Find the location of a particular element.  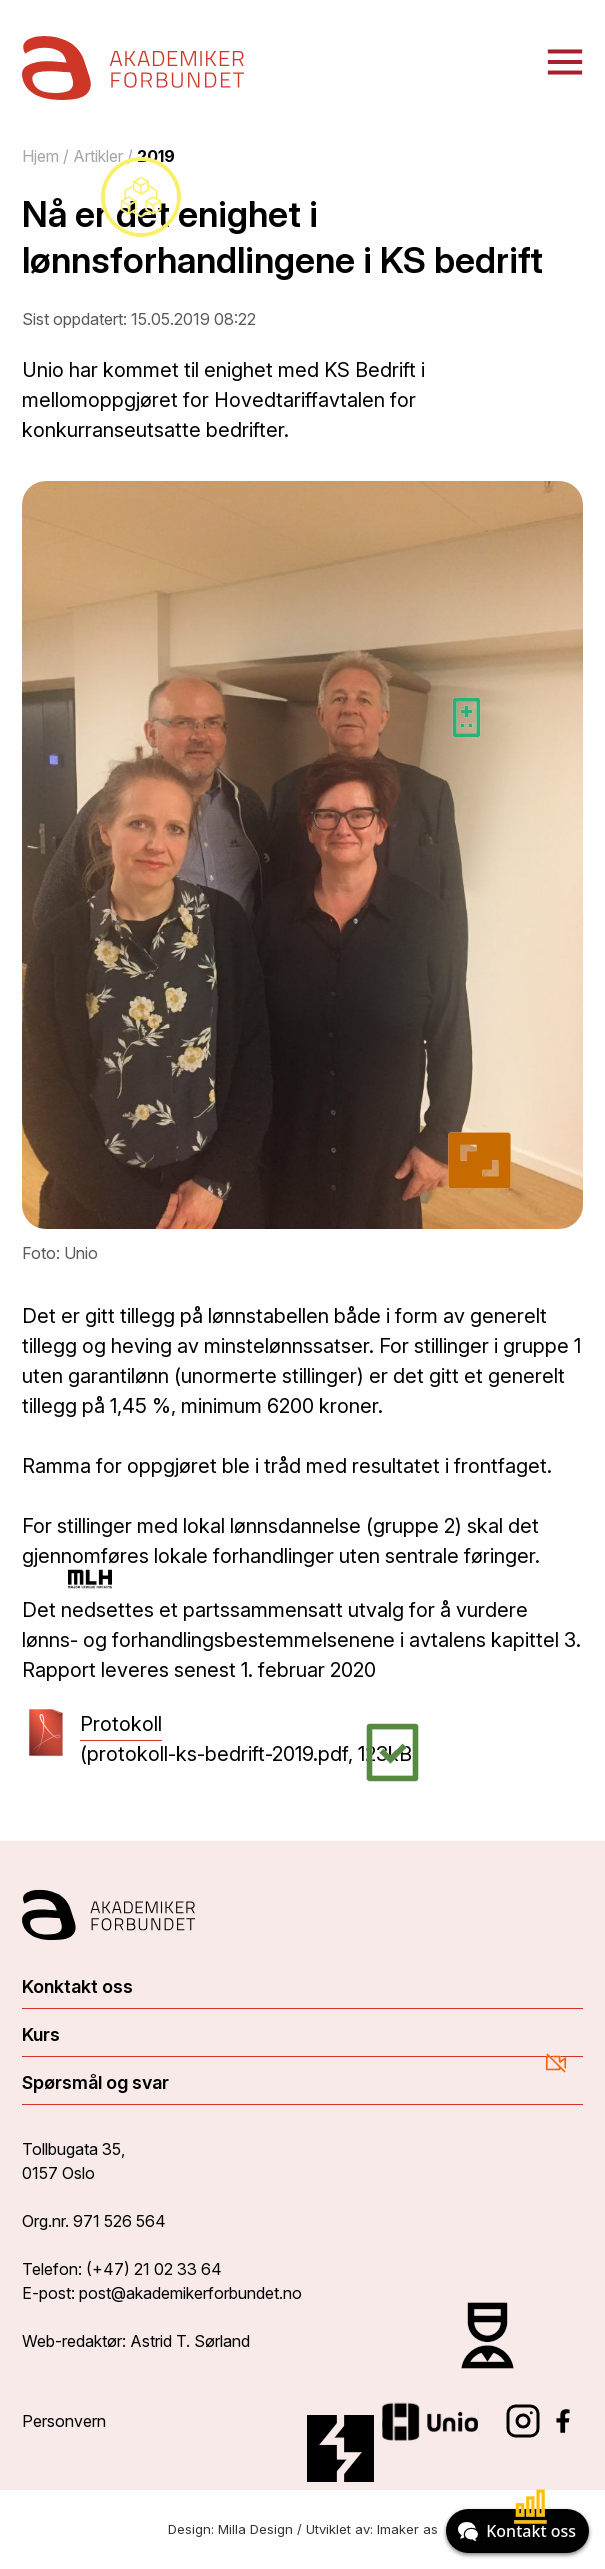

mark task as complete is located at coordinates (392, 1752).